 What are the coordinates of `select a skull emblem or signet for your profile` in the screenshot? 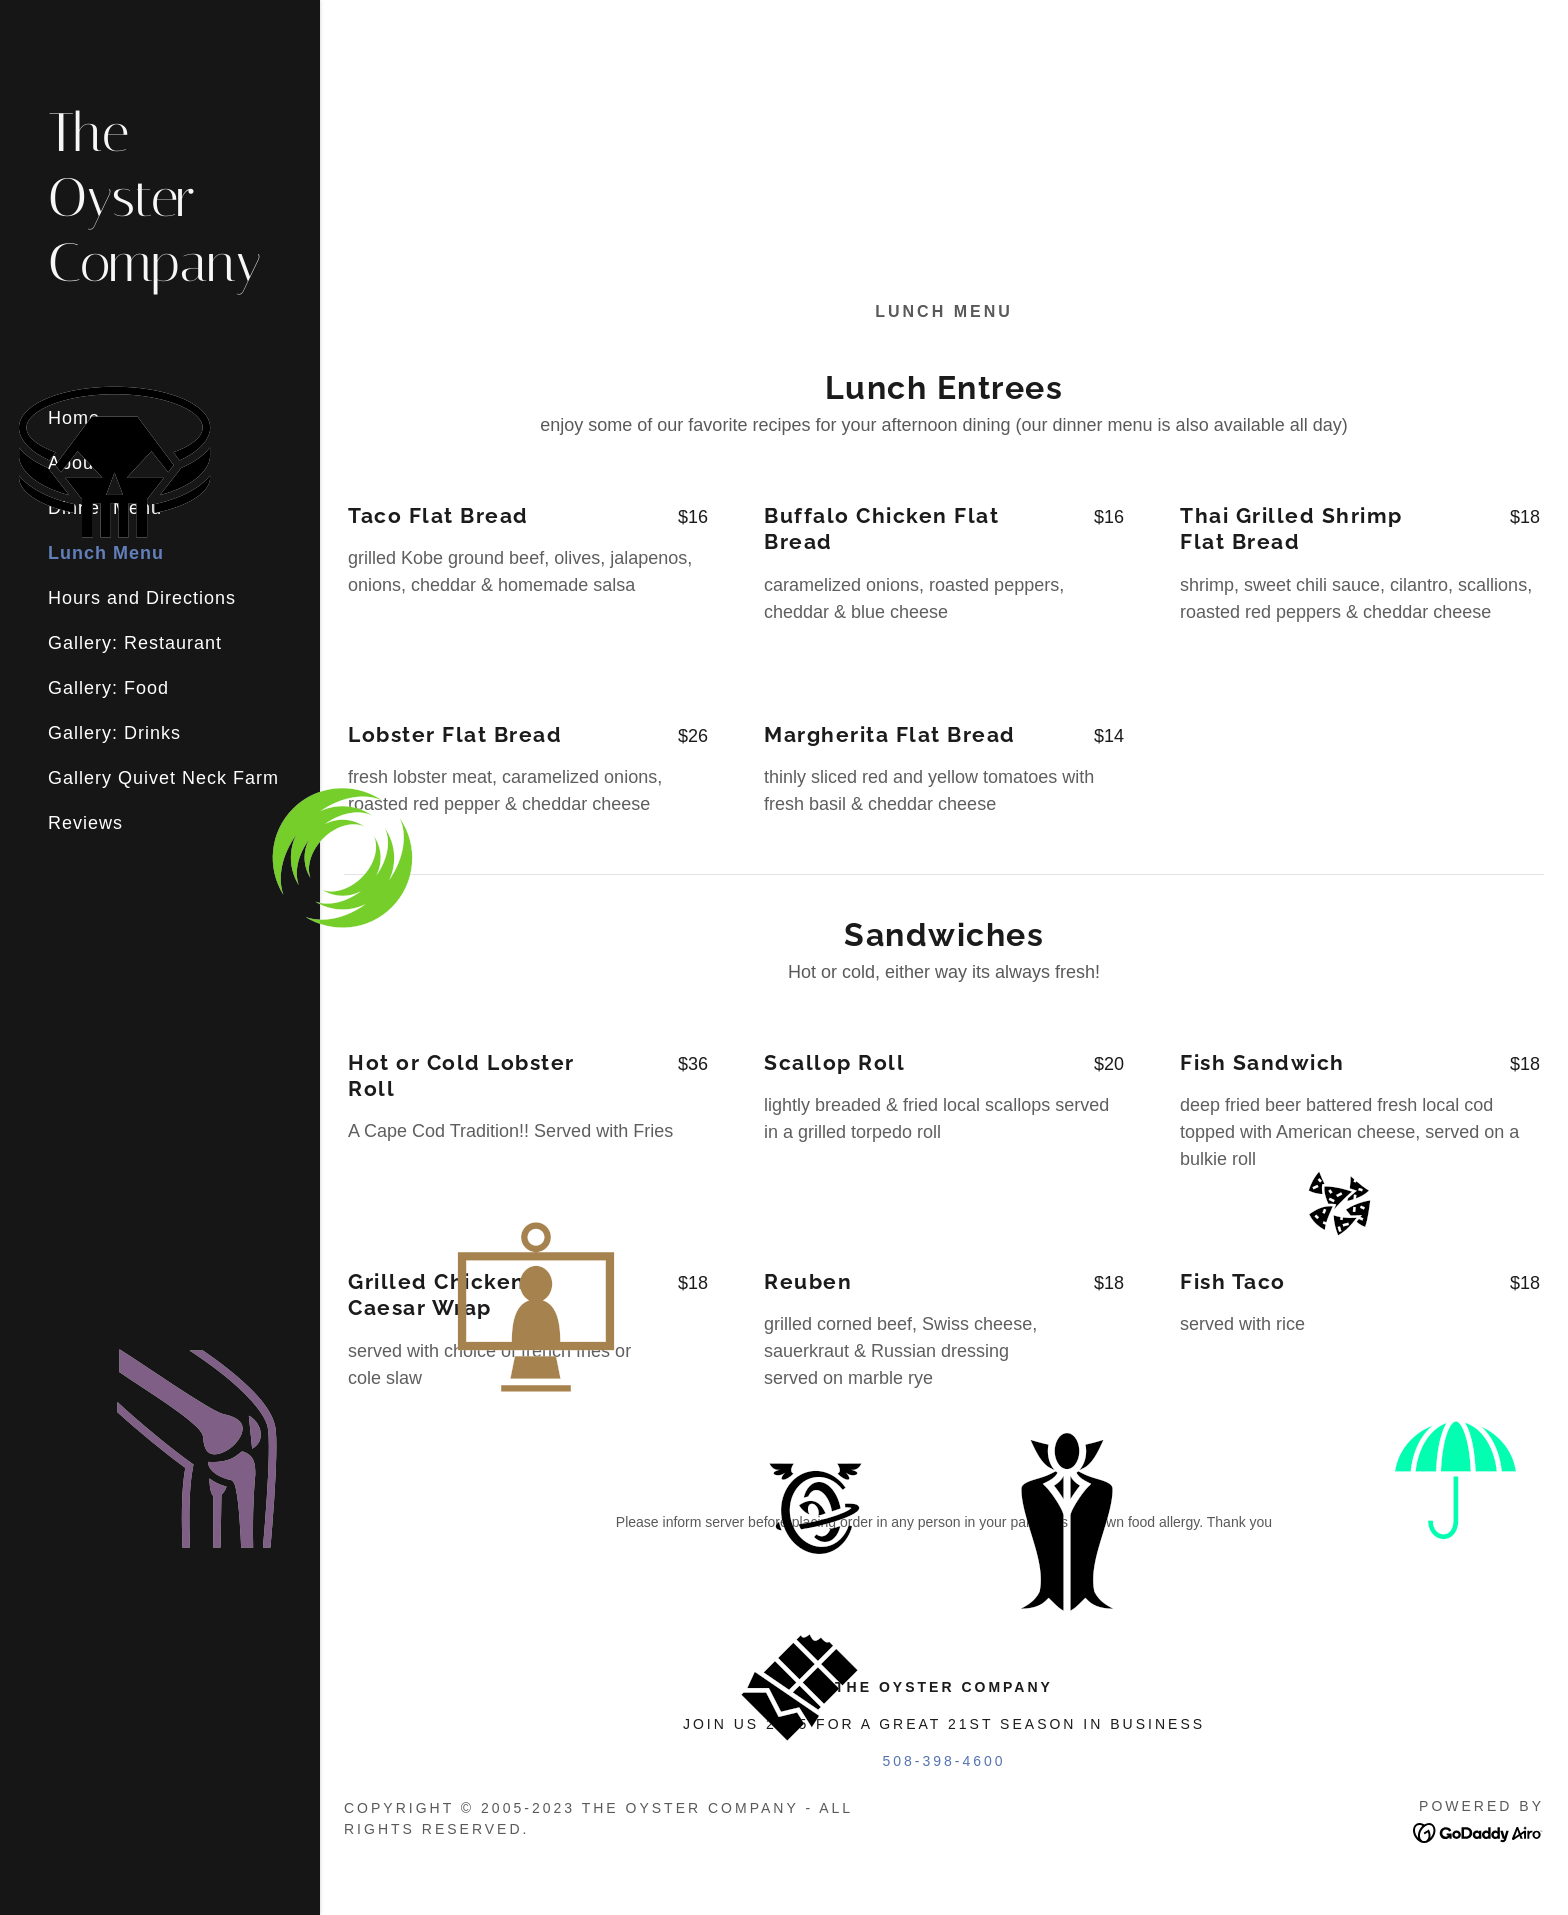 It's located at (114, 464).